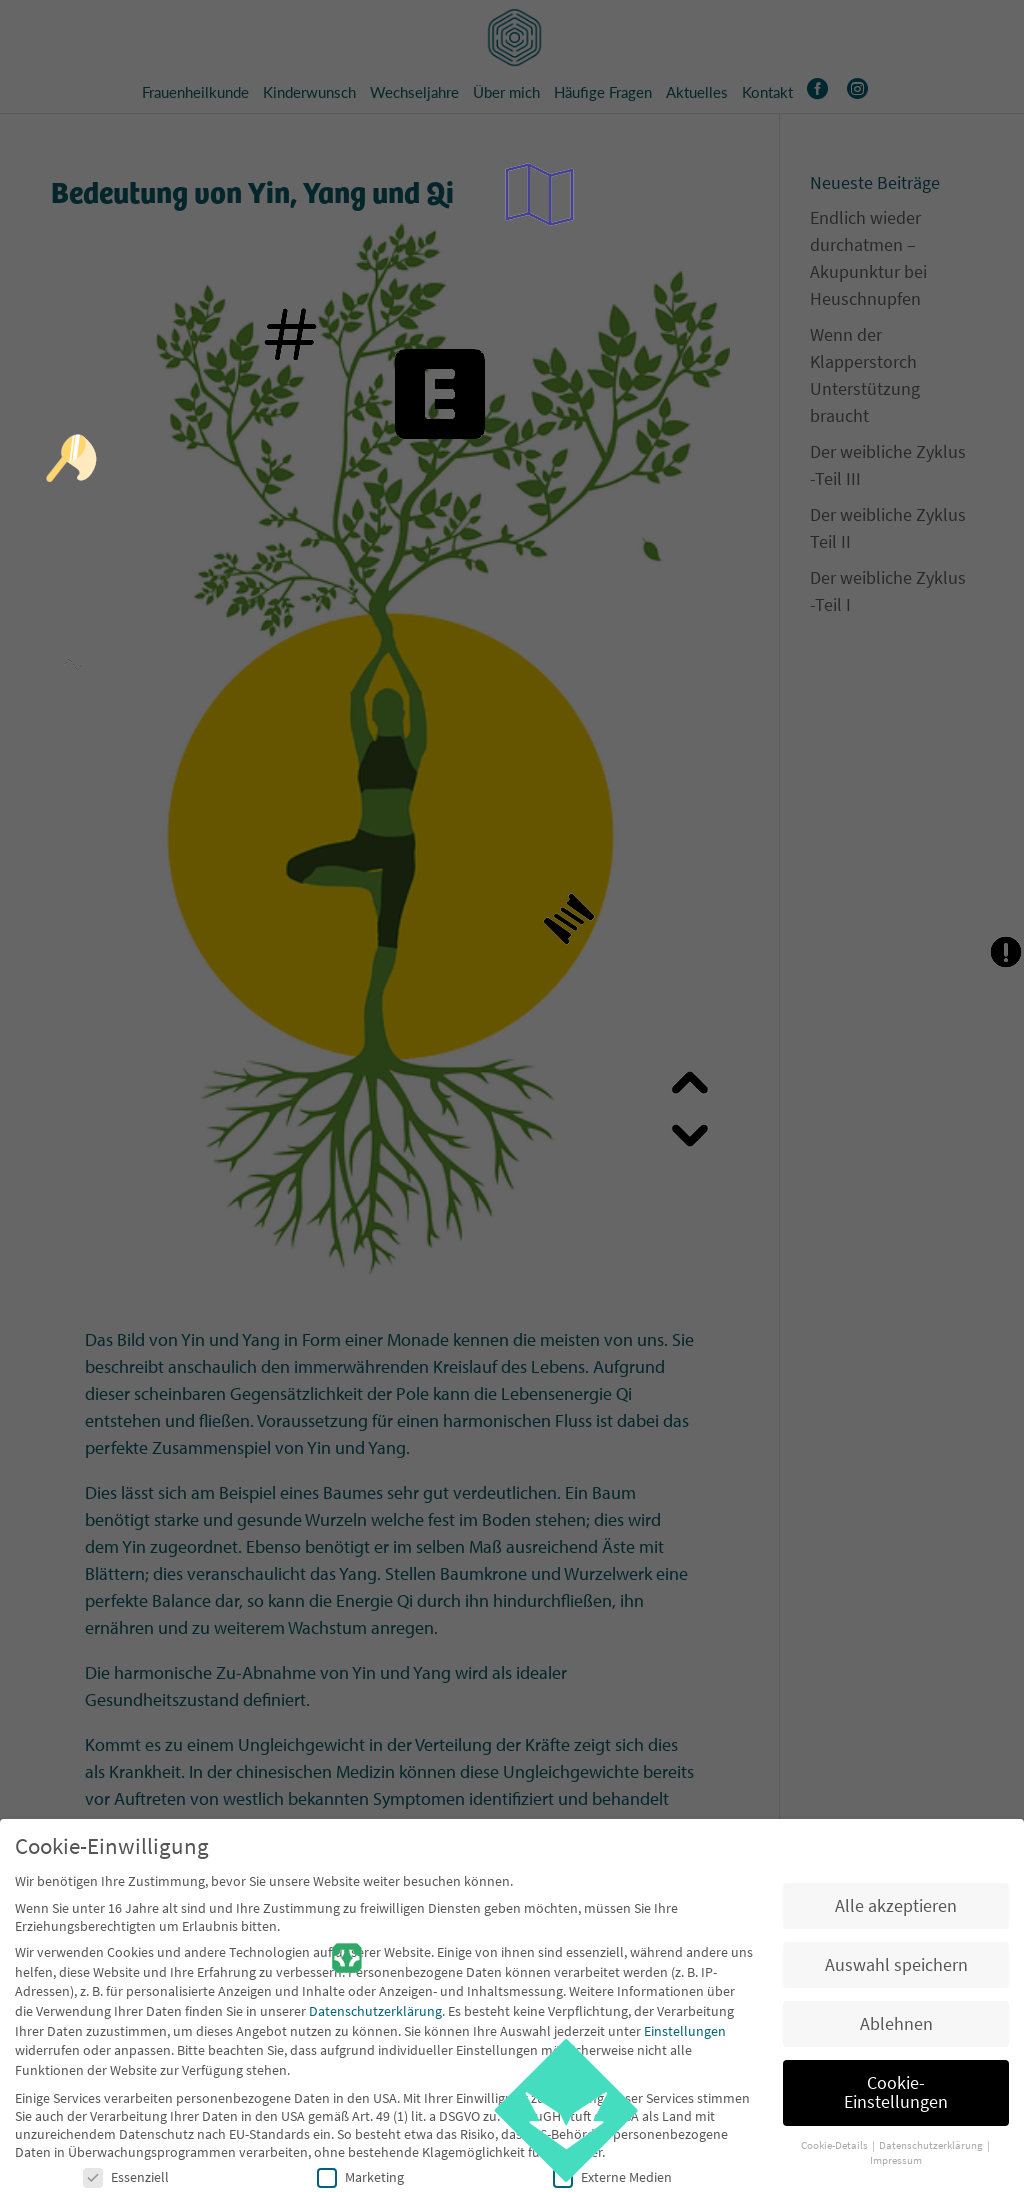  What do you see at coordinates (73, 664) in the screenshot?
I see `toggle triangle waveform in audio synthesizer` at bounding box center [73, 664].